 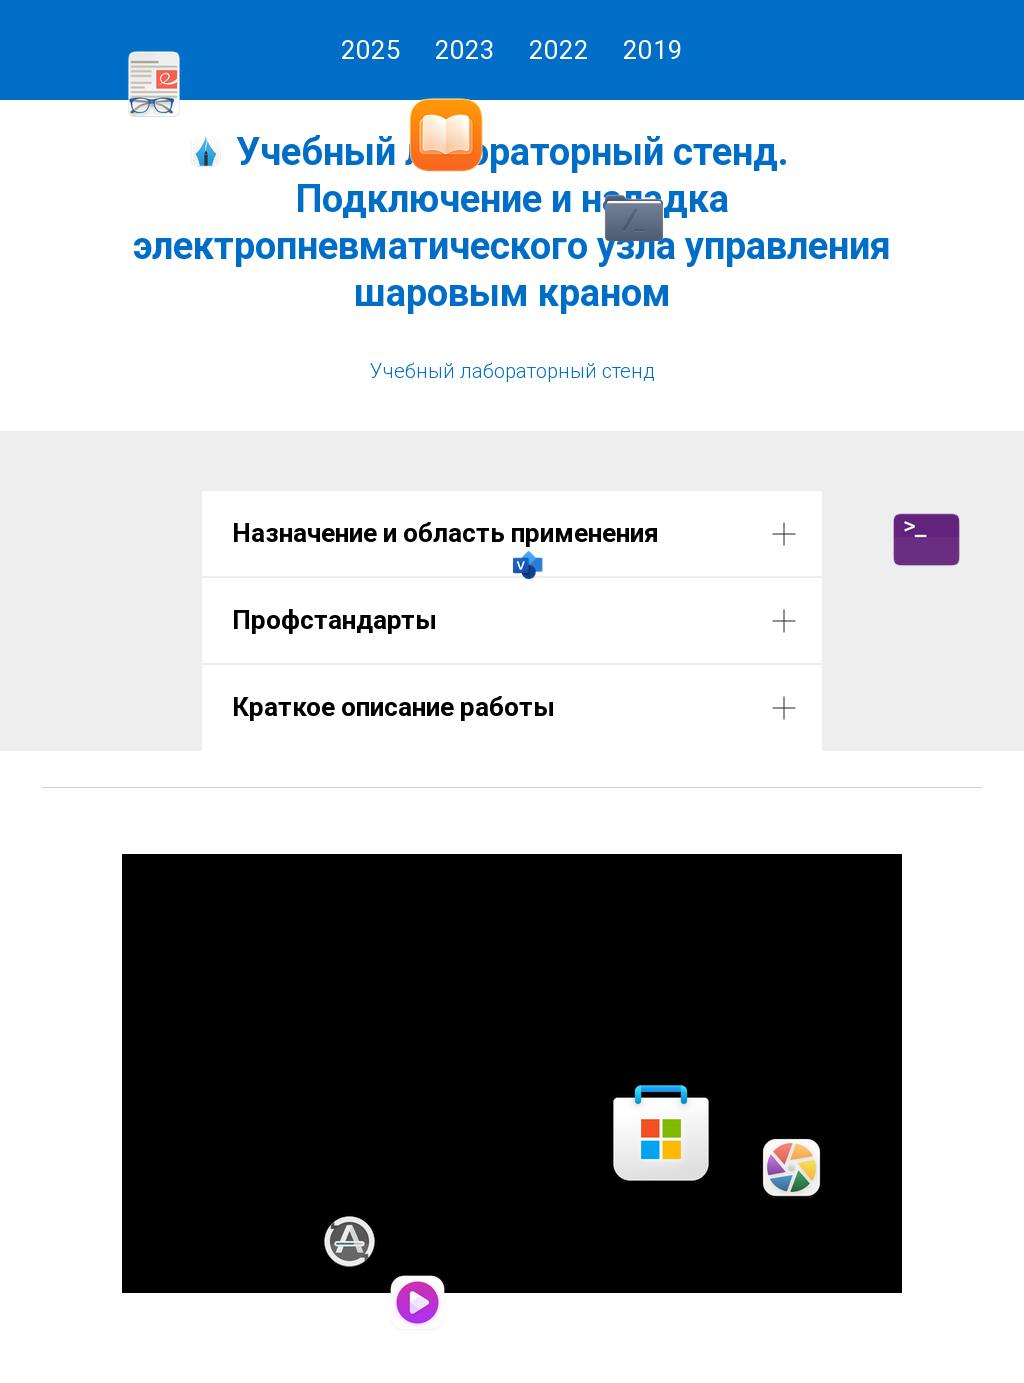 What do you see at coordinates (206, 151) in the screenshot?
I see `open scrivano writing app` at bounding box center [206, 151].